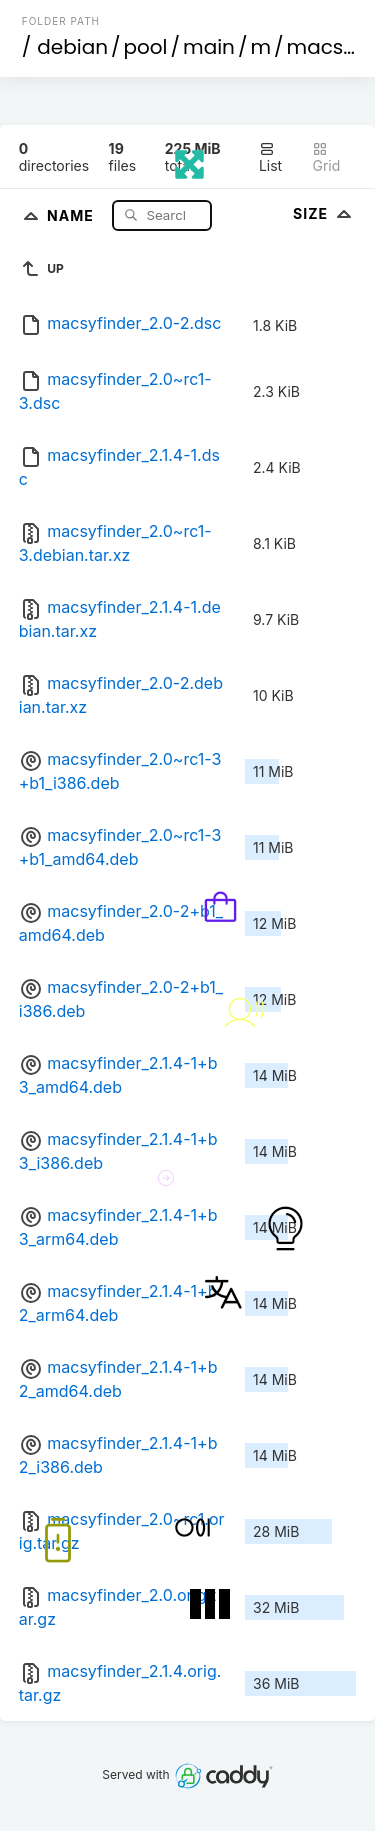 The width and height of the screenshot is (375, 1831). Describe the element at coordinates (192, 1527) in the screenshot. I see `link to medium profile or article` at that location.